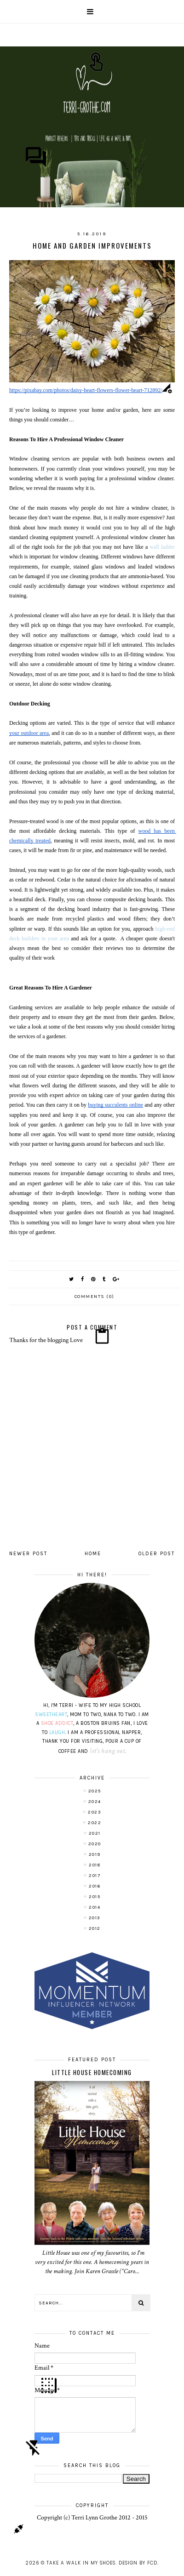  I want to click on paste content from clipboard, so click(102, 1336).